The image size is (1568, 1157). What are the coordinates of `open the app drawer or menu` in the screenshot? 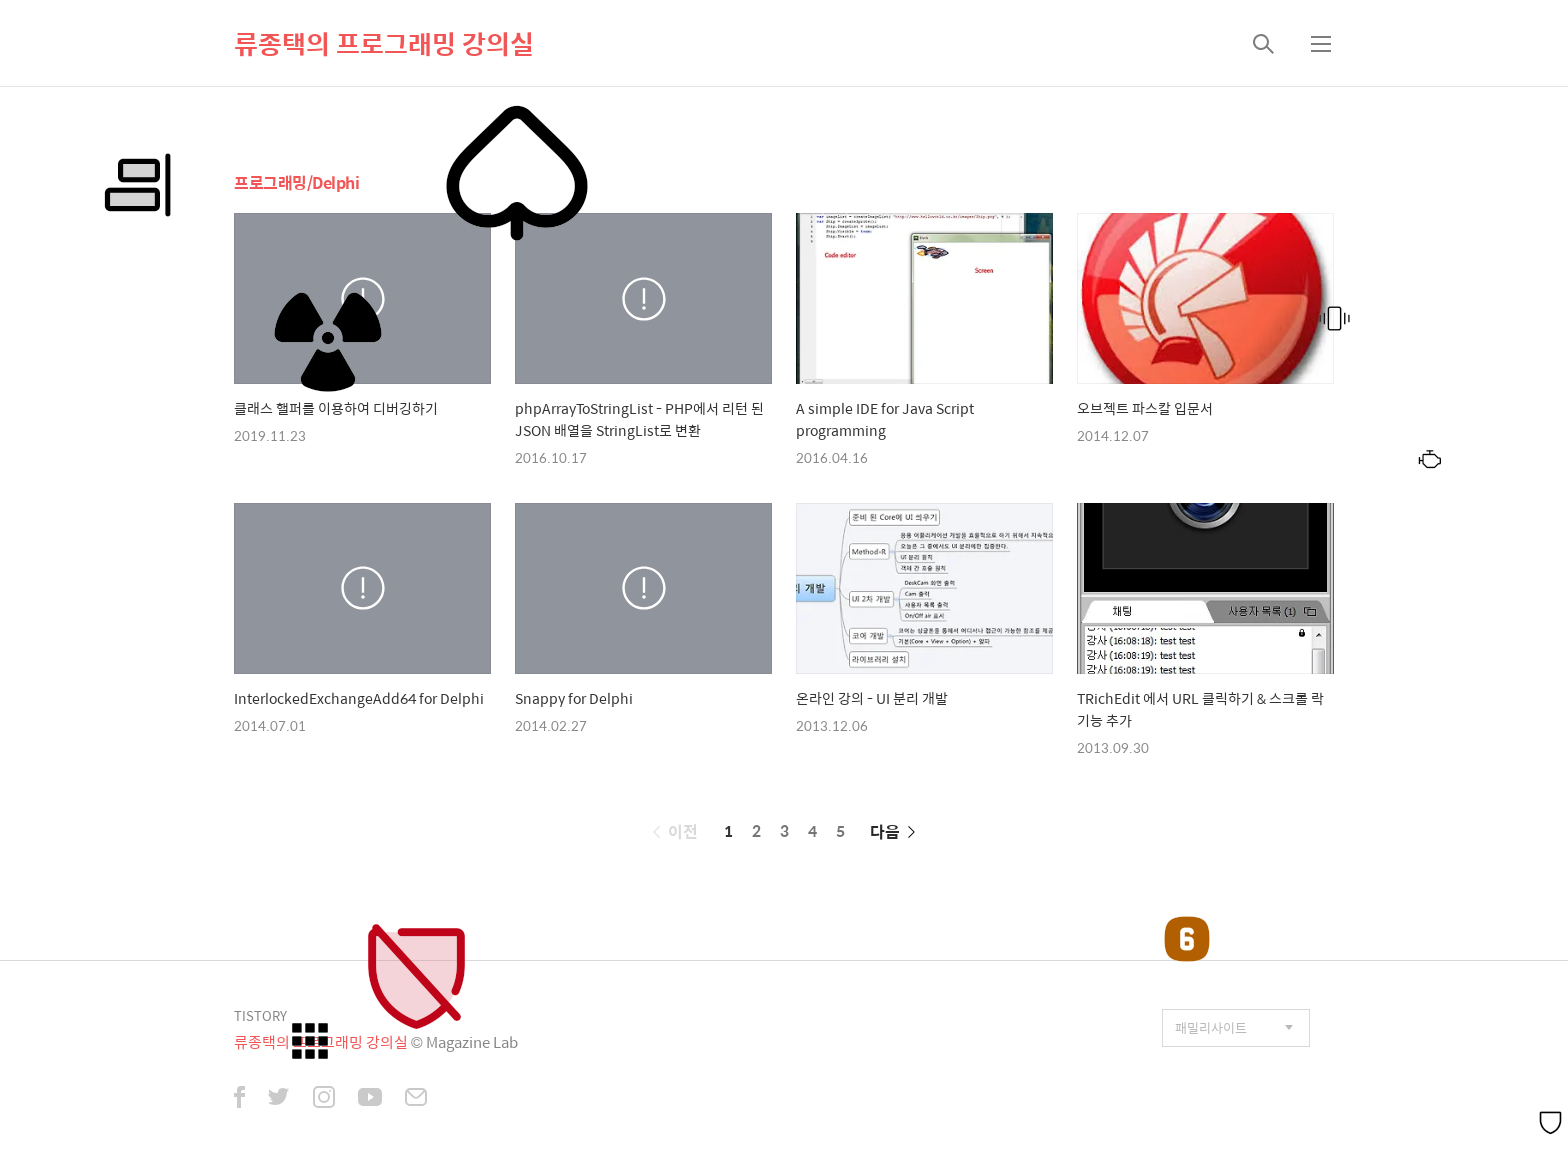 It's located at (310, 1041).